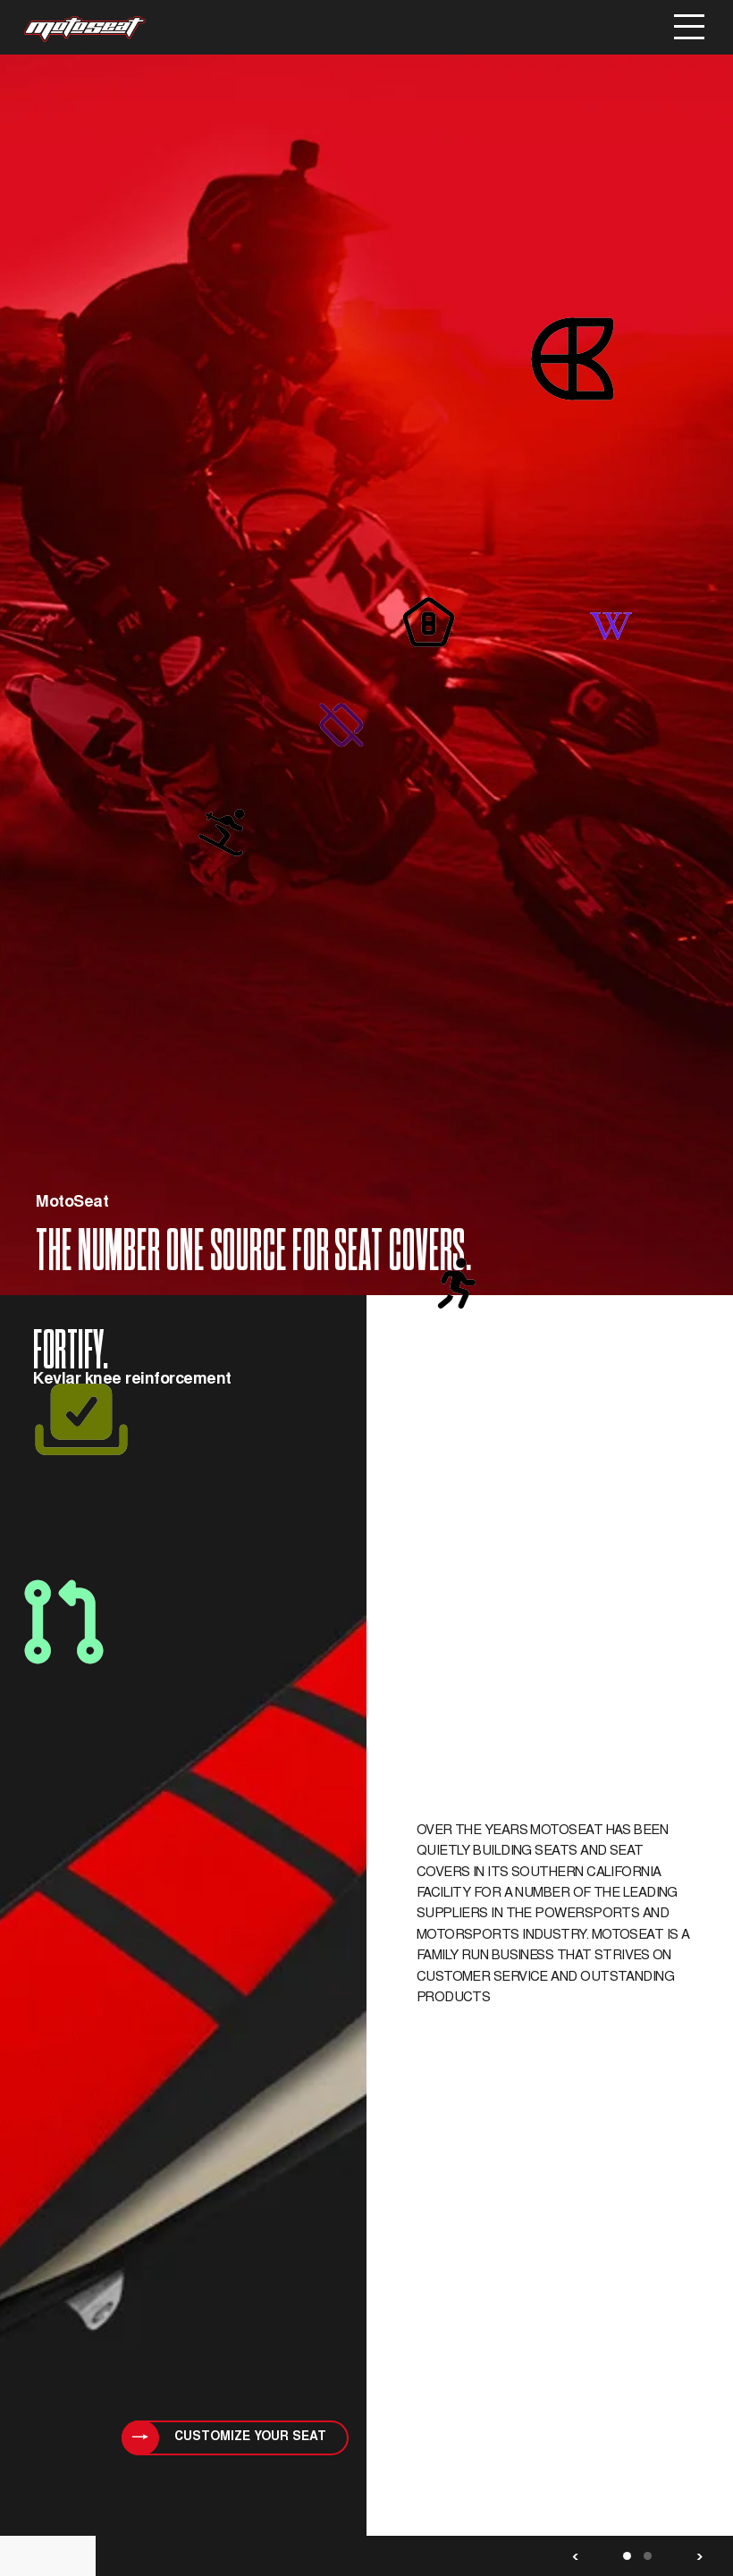  Describe the element at coordinates (81, 1419) in the screenshot. I see `cast your vote or submit a ballot` at that location.